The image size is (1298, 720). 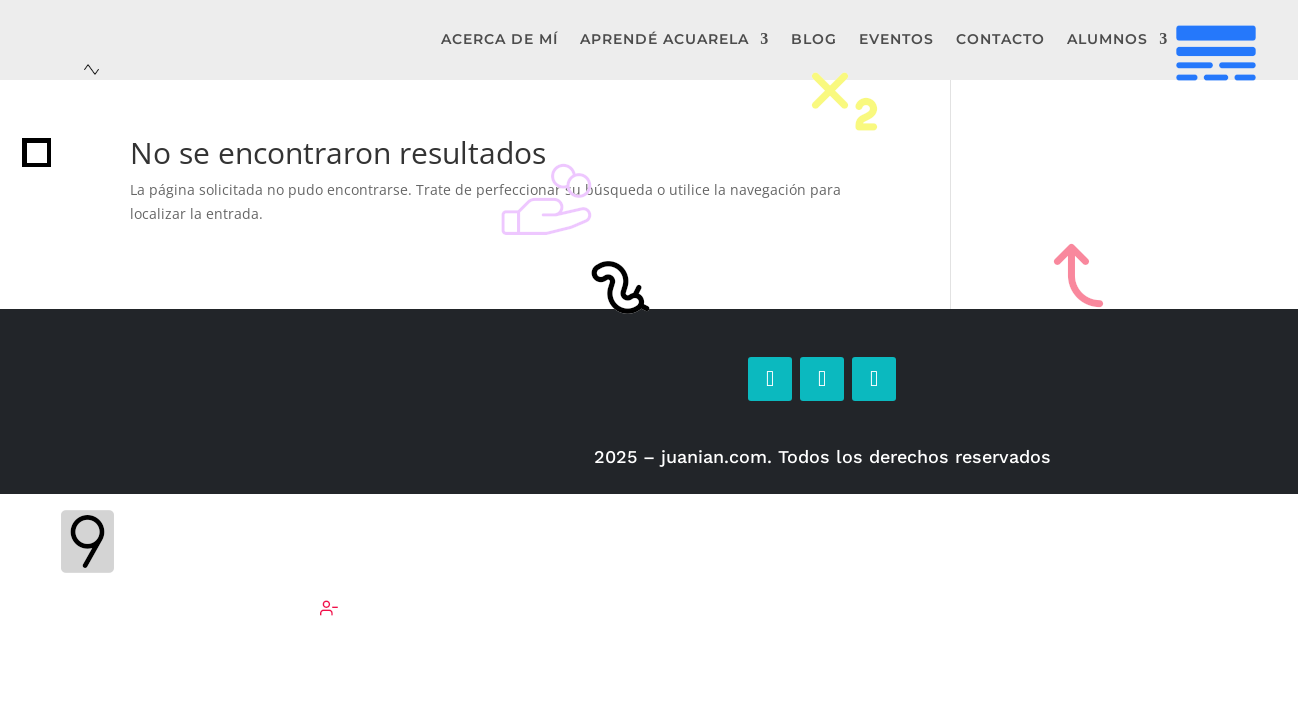 I want to click on indicates pest or malware detection, so click(x=620, y=287).